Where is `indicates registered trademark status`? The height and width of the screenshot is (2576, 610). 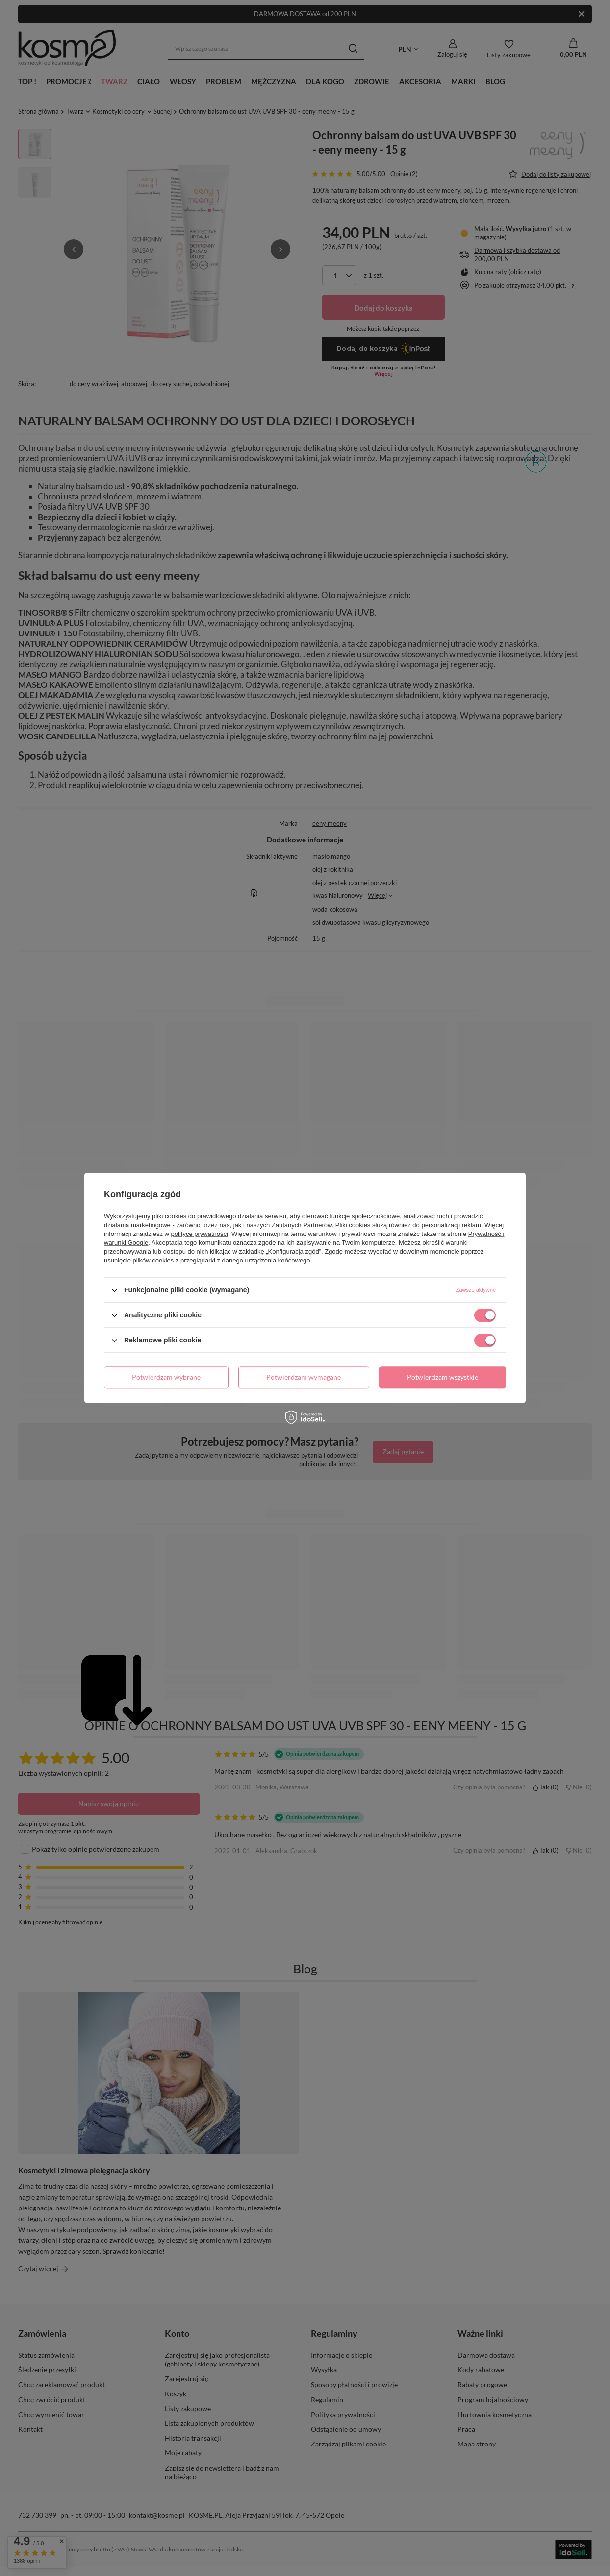 indicates registered trademark status is located at coordinates (536, 462).